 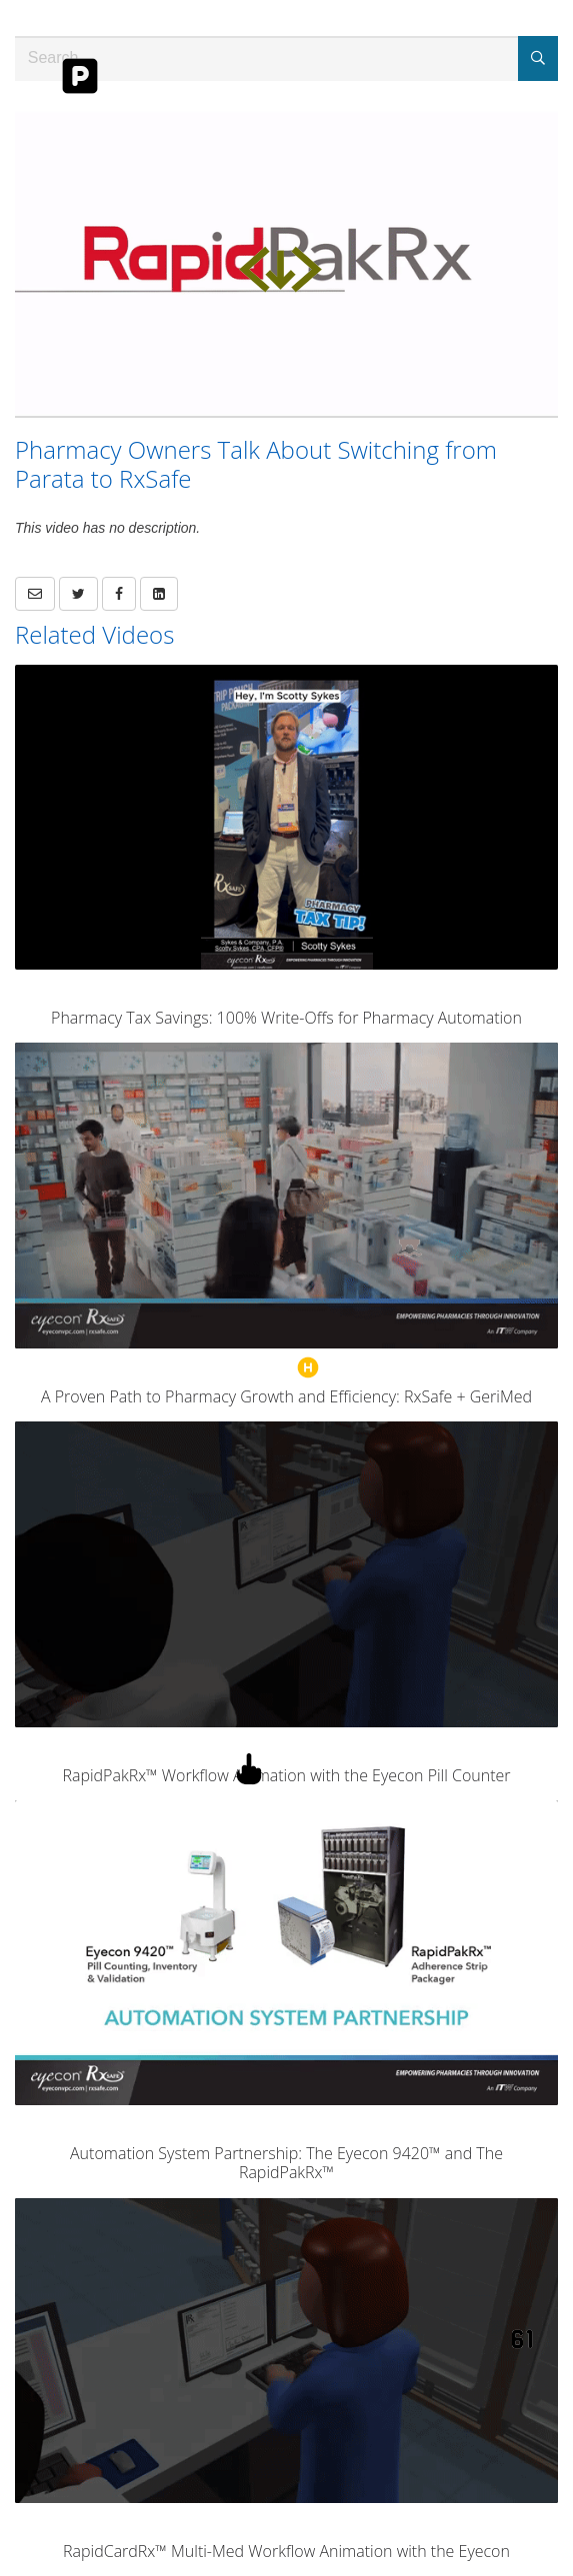 I want to click on indicates a hospital or medical facility nearby, so click(x=308, y=1367).